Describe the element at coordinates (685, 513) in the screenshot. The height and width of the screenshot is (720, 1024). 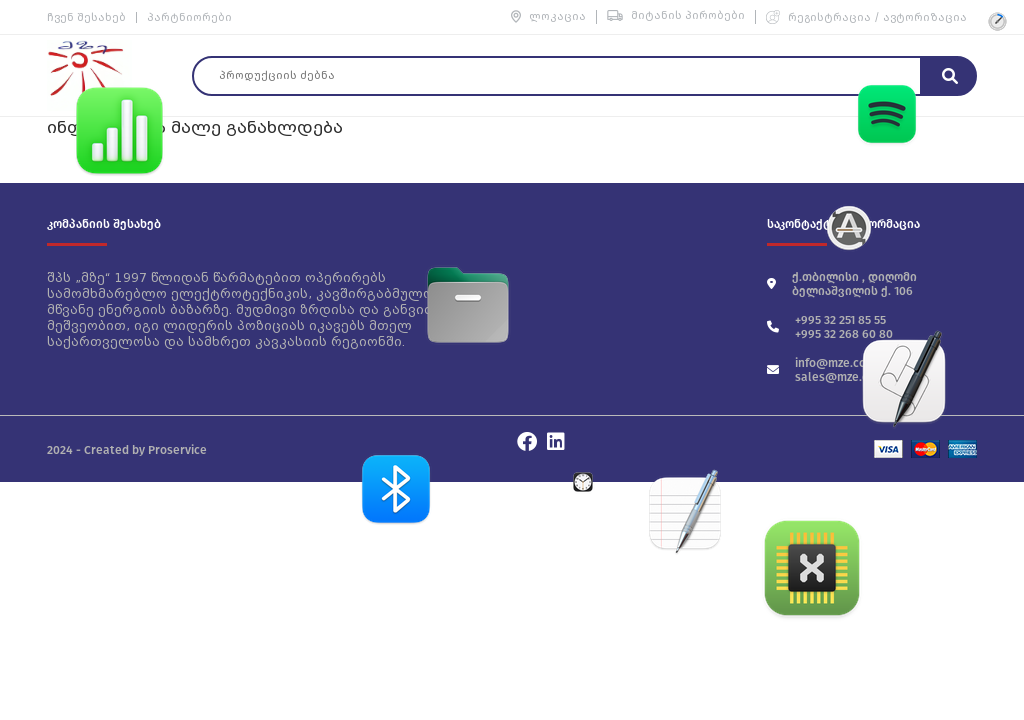
I see `open TextEdit app for basic text editing` at that location.